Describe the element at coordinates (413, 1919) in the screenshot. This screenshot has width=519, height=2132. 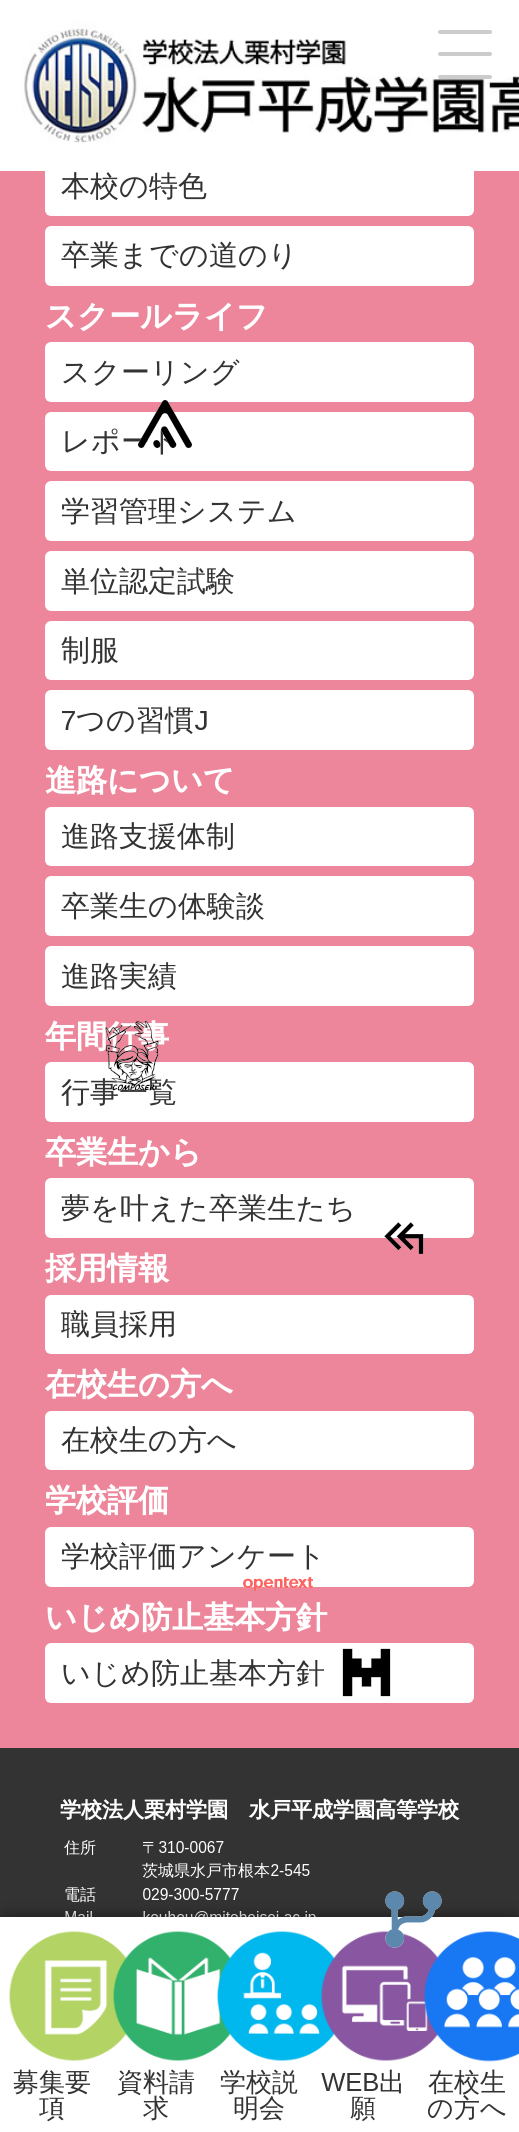
I see `view repository branches` at that location.